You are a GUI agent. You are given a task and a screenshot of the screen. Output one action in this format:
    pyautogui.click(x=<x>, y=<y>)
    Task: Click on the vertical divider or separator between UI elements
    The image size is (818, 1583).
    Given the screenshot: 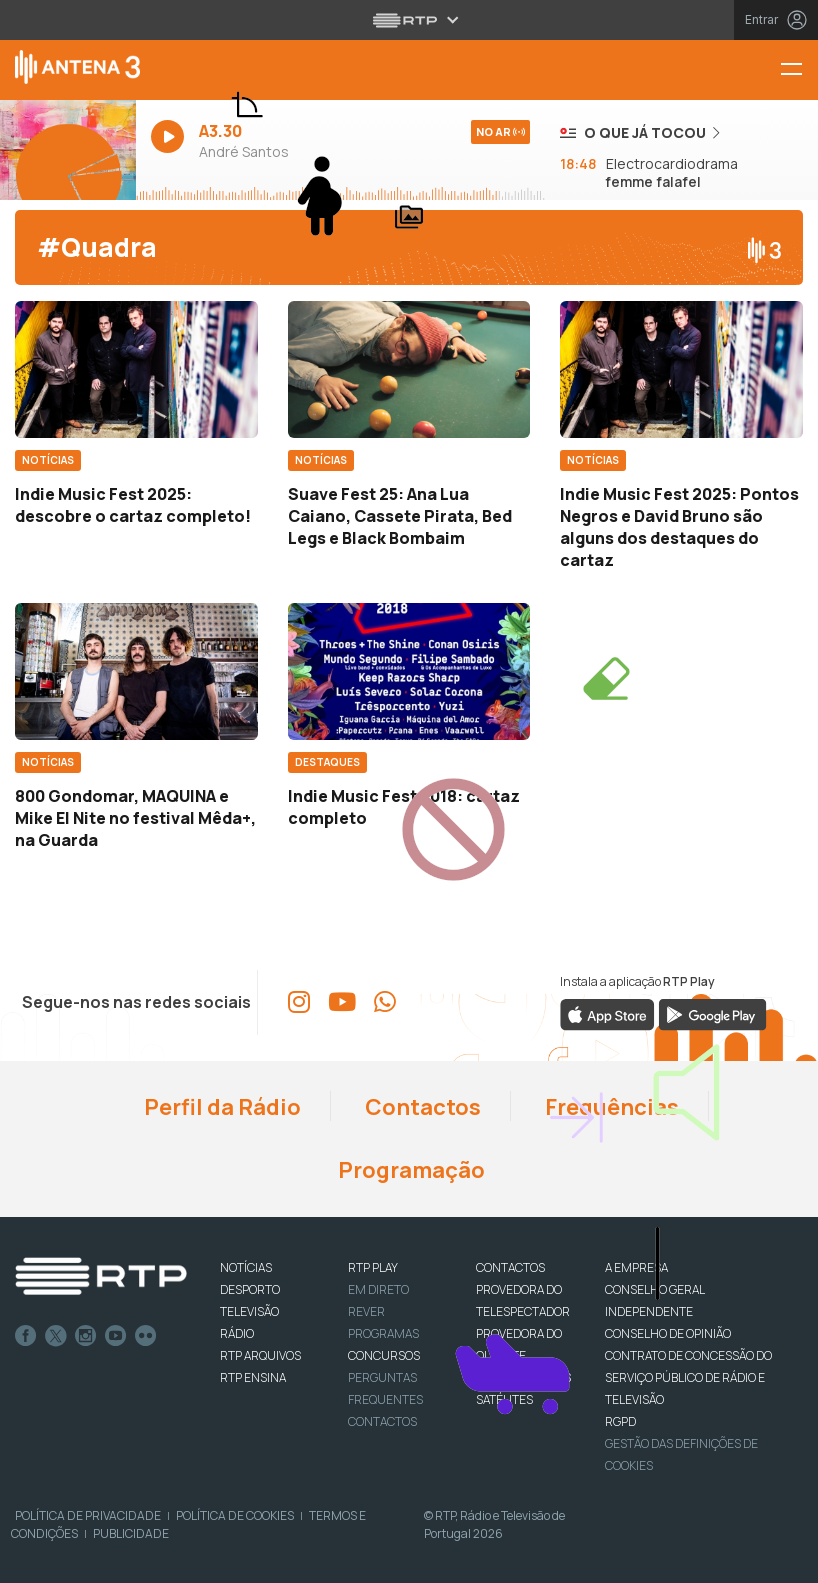 What is the action you would take?
    pyautogui.click(x=657, y=1263)
    